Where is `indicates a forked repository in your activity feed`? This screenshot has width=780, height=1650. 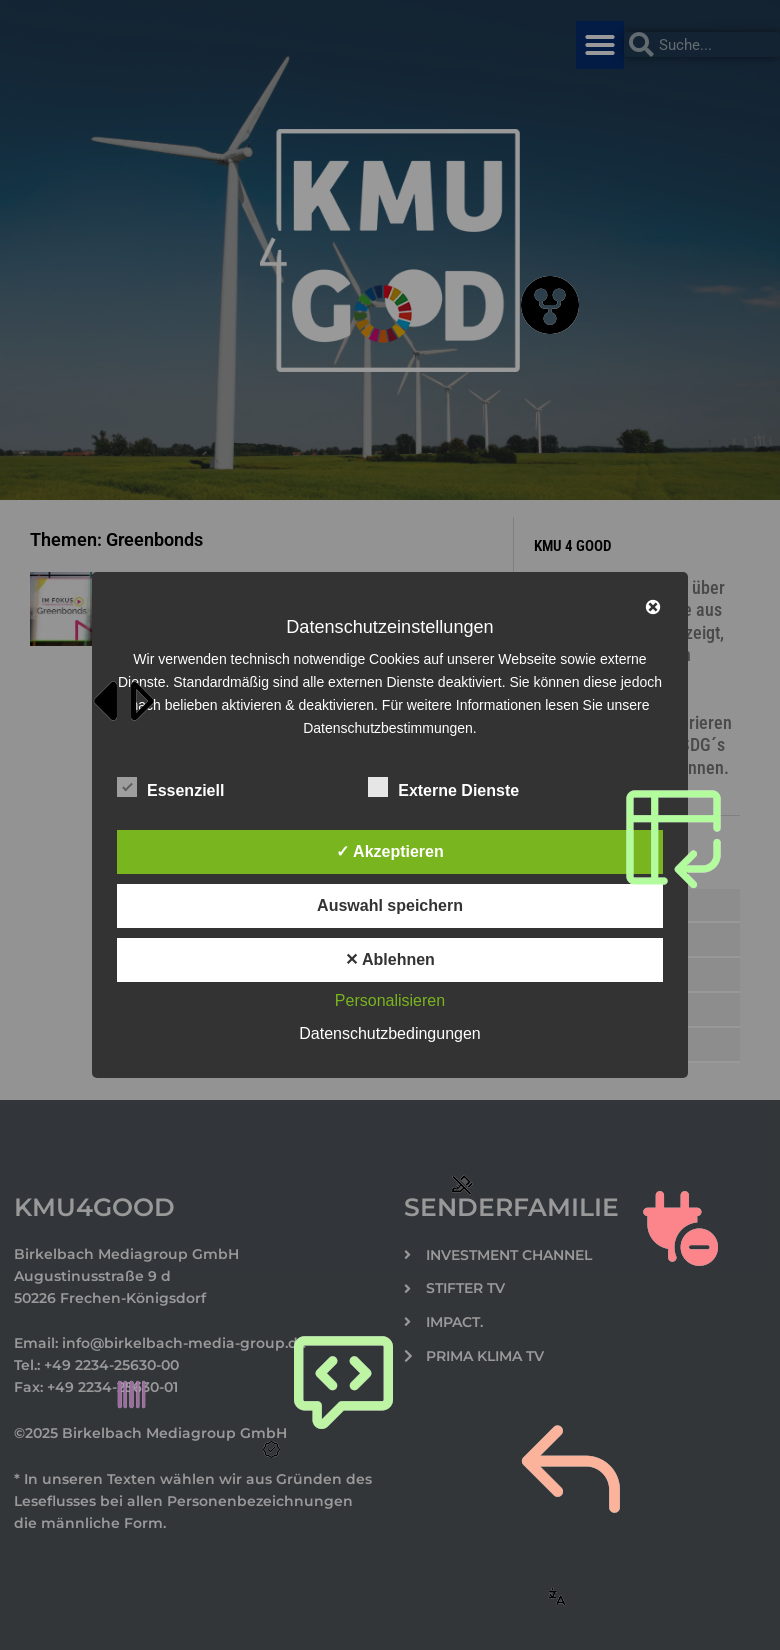 indicates a forked repository in your activity feed is located at coordinates (550, 305).